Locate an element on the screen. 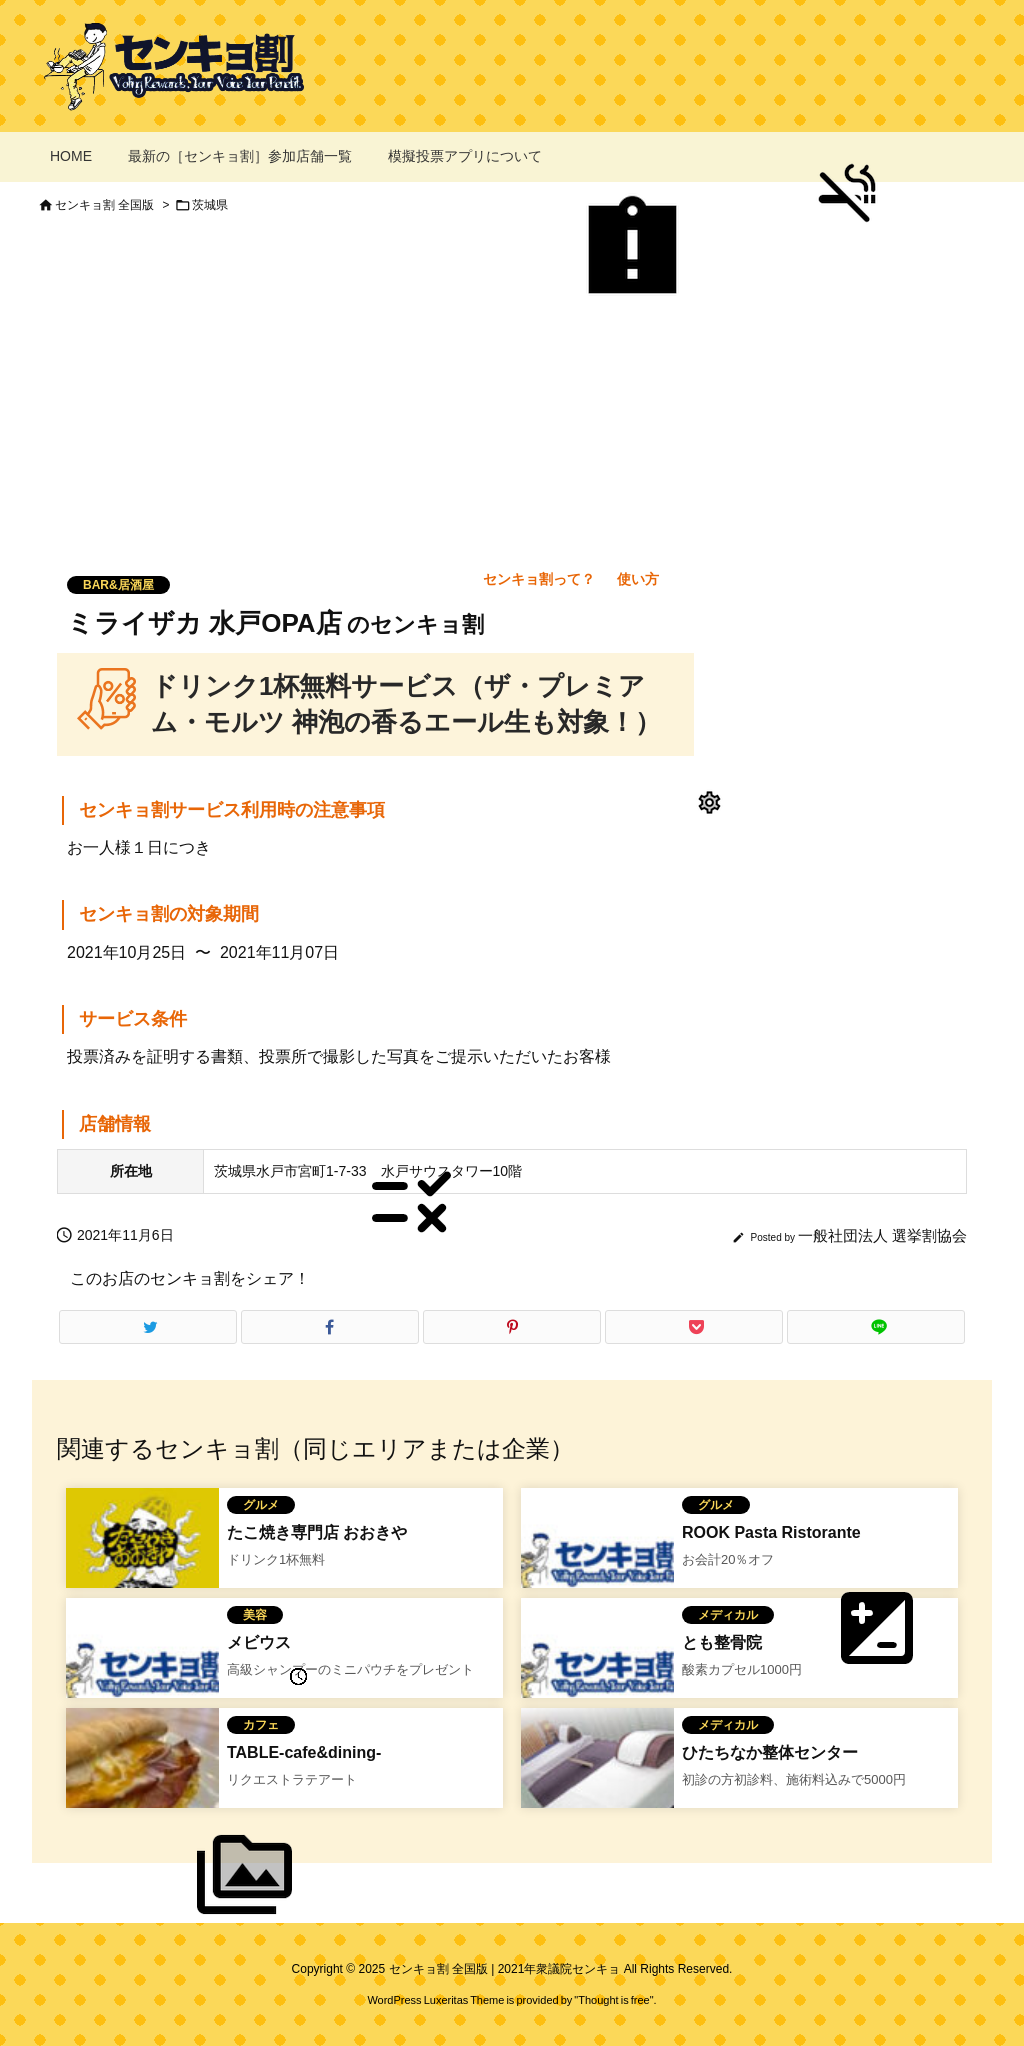 The height and width of the screenshot is (2046, 1024). review items with pass/fail status is located at coordinates (412, 1202).